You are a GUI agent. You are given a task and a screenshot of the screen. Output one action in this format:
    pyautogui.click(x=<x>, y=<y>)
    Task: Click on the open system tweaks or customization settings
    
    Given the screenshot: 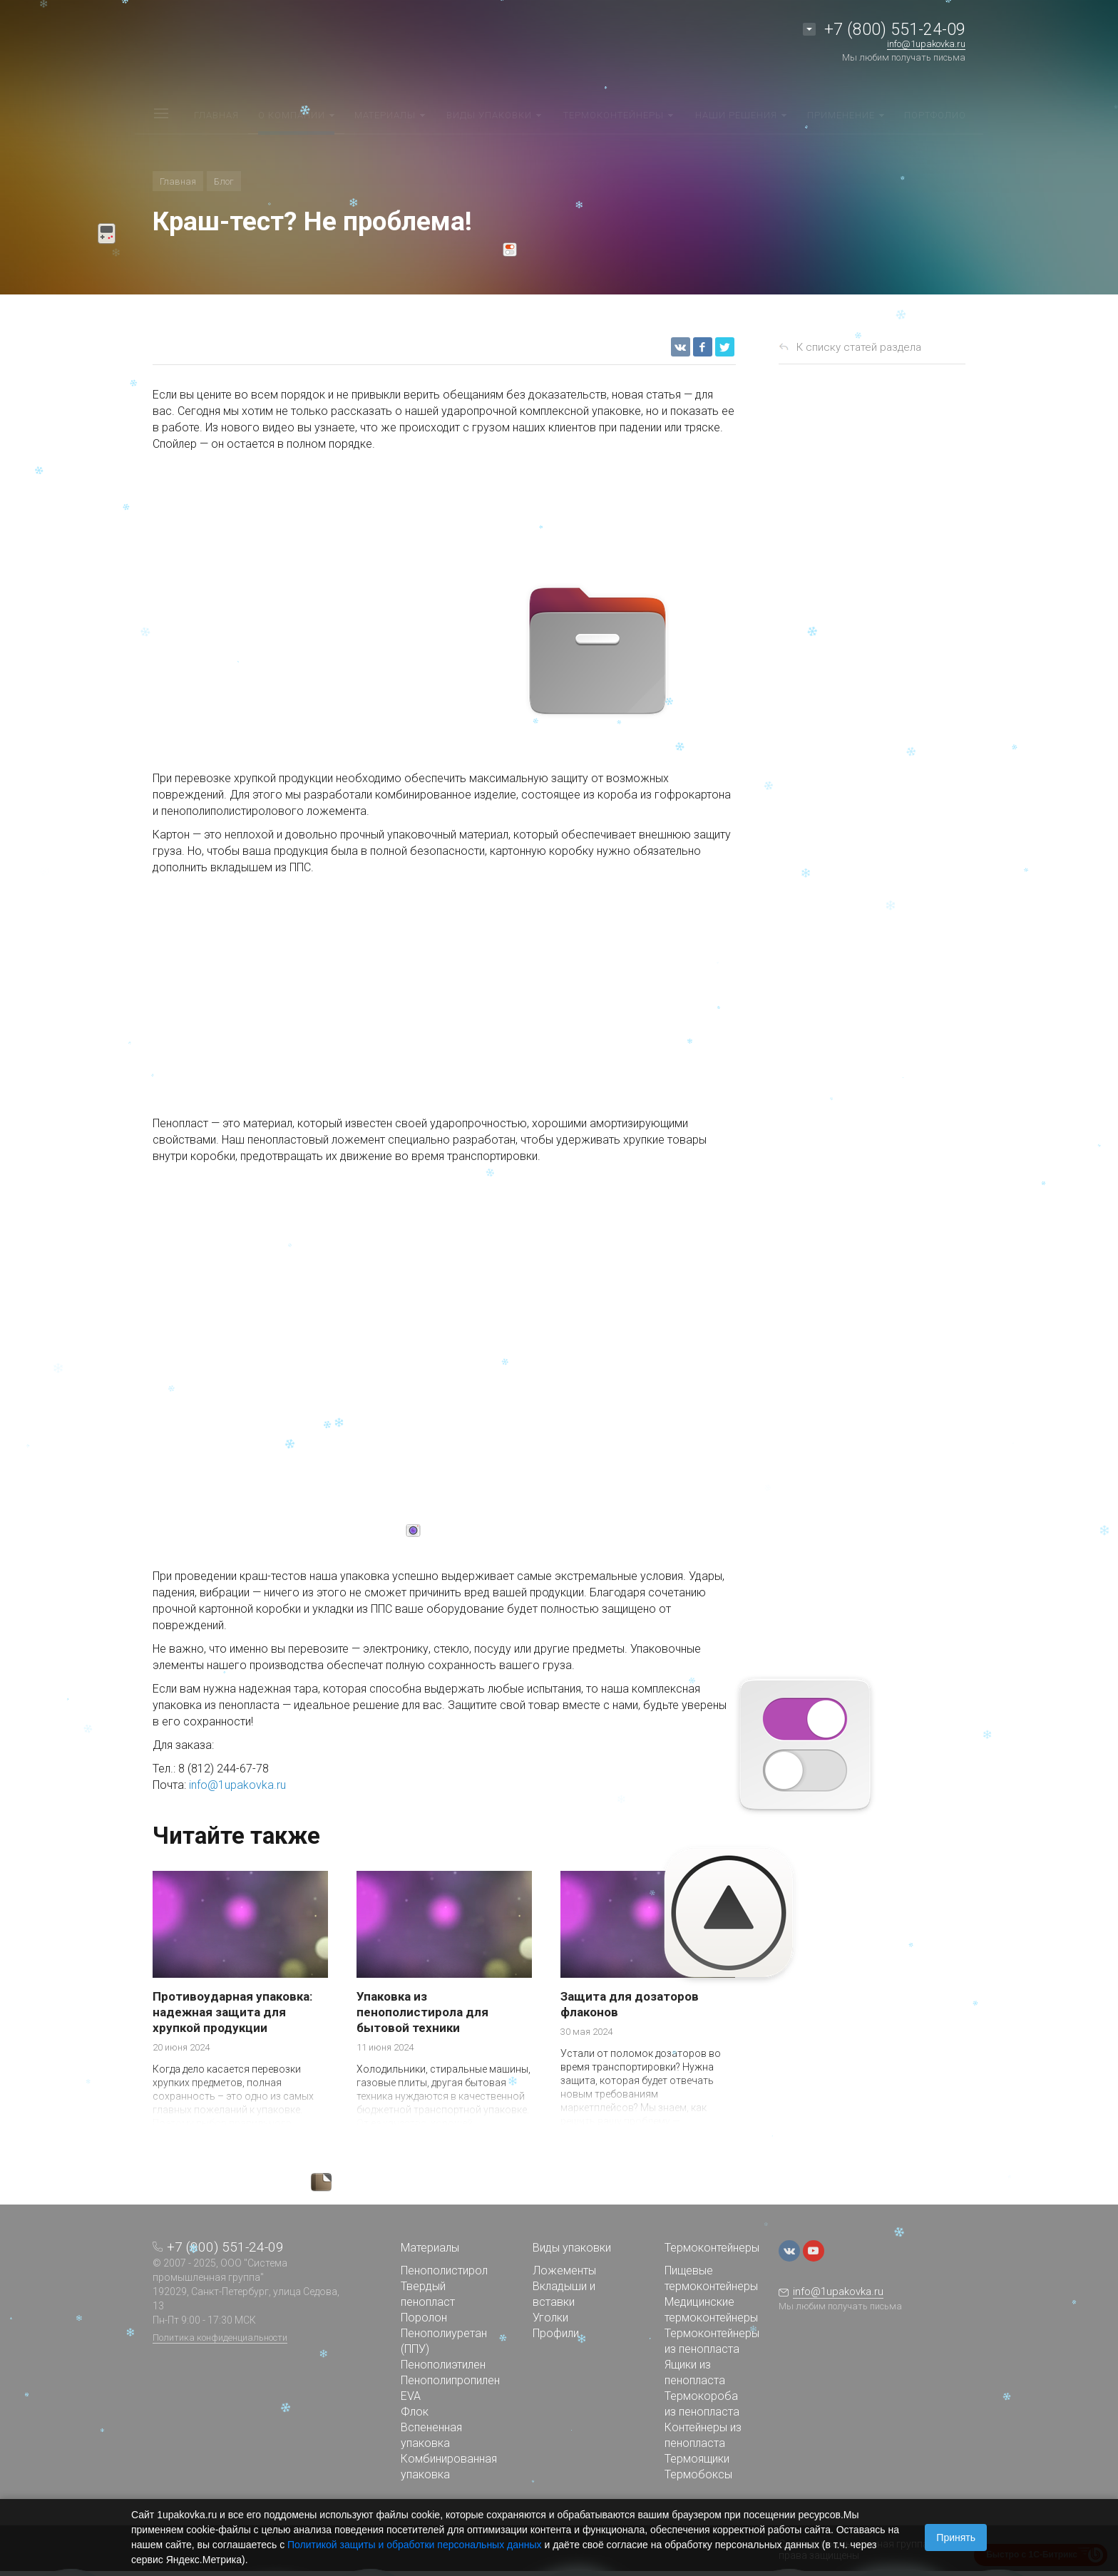 What is the action you would take?
    pyautogui.click(x=805, y=1745)
    